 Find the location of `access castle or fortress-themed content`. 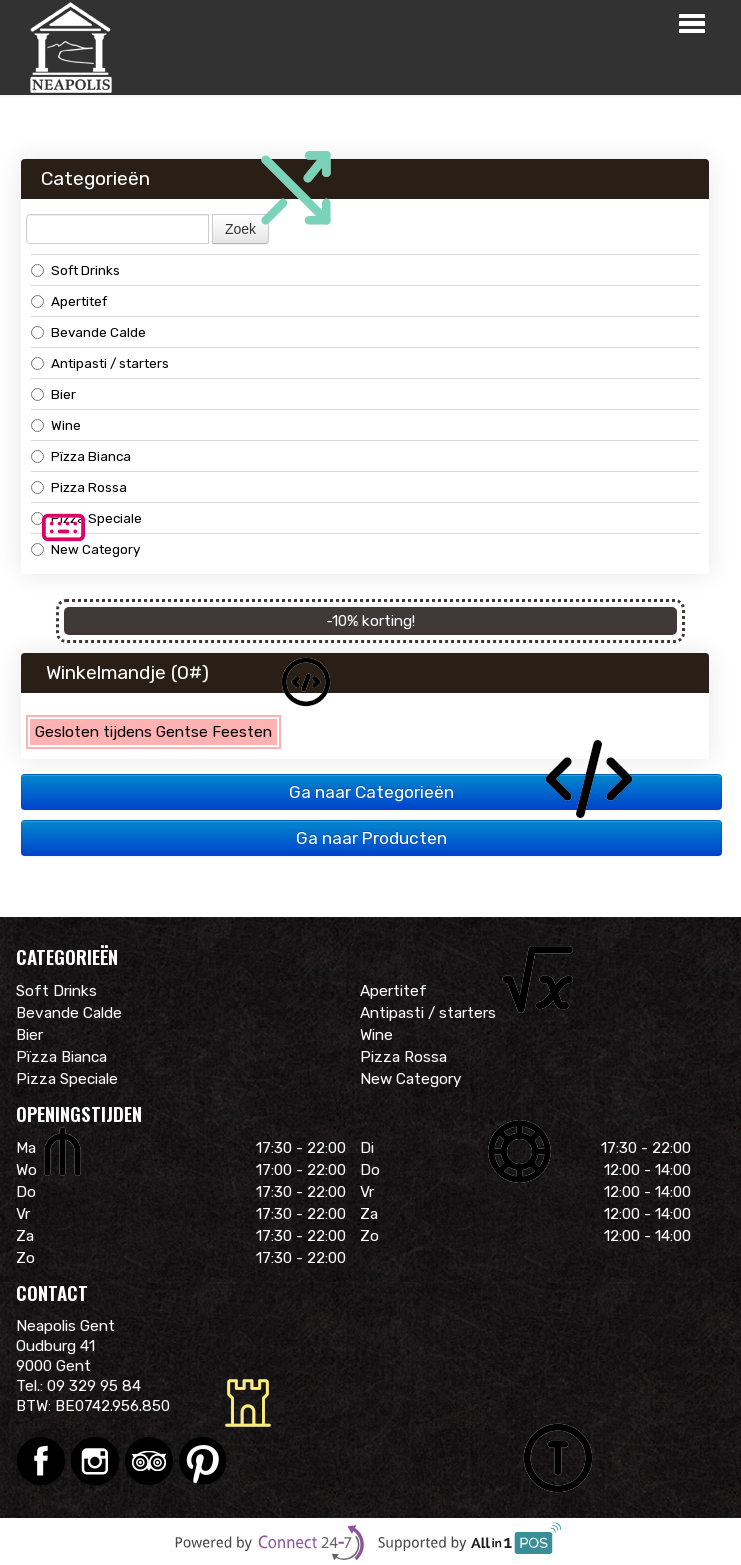

access castle or fortress-themed content is located at coordinates (248, 1402).